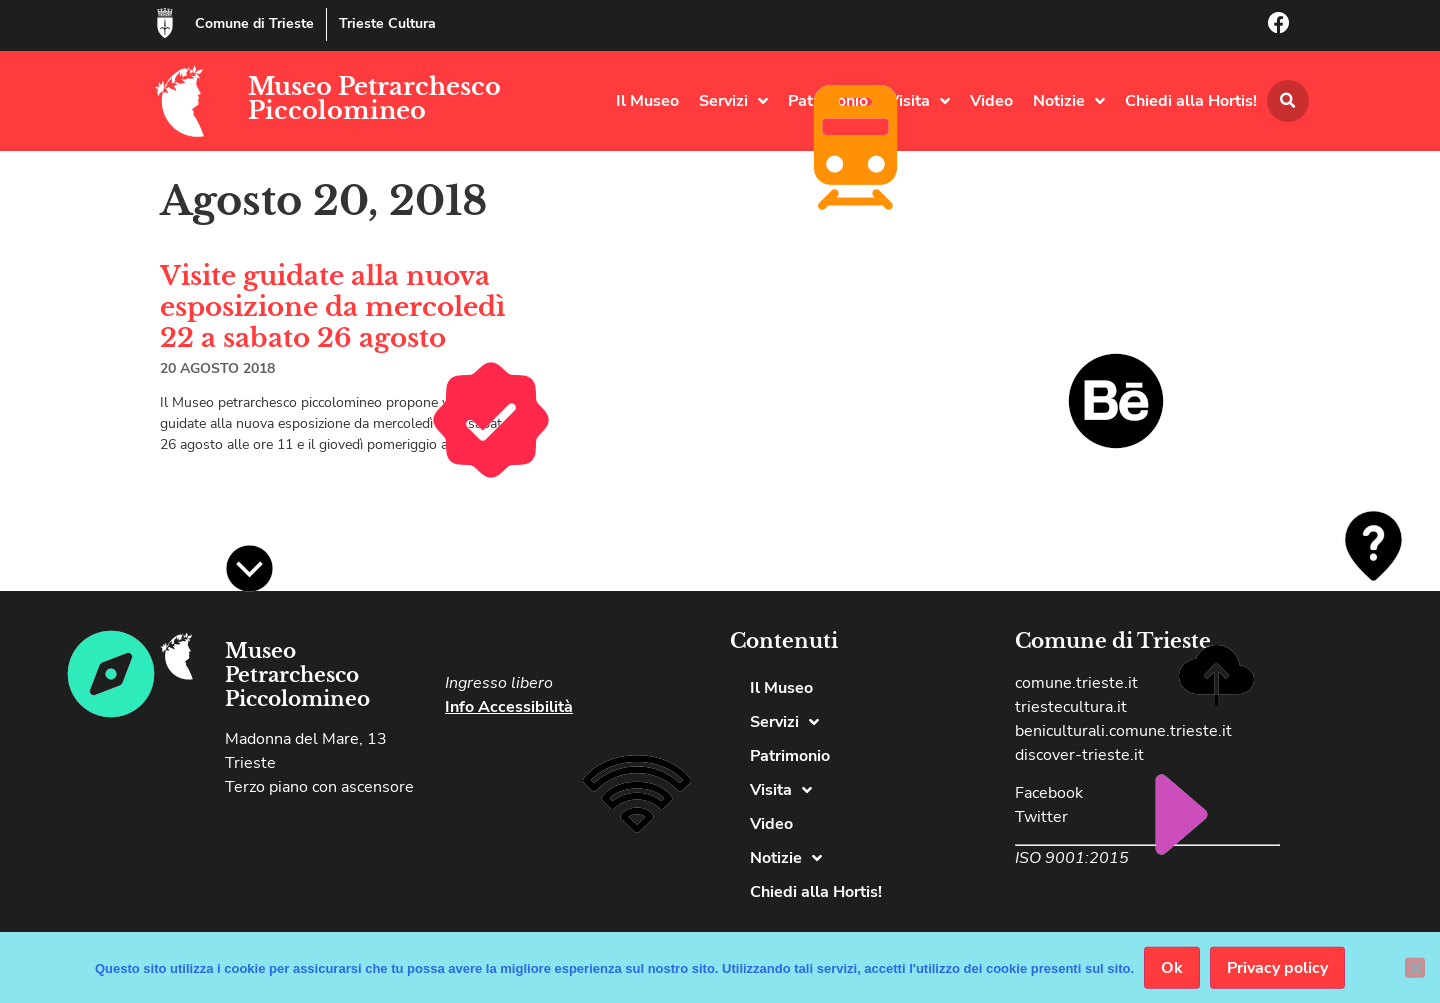  What do you see at coordinates (1216, 675) in the screenshot?
I see `upload a file to the cloud` at bounding box center [1216, 675].